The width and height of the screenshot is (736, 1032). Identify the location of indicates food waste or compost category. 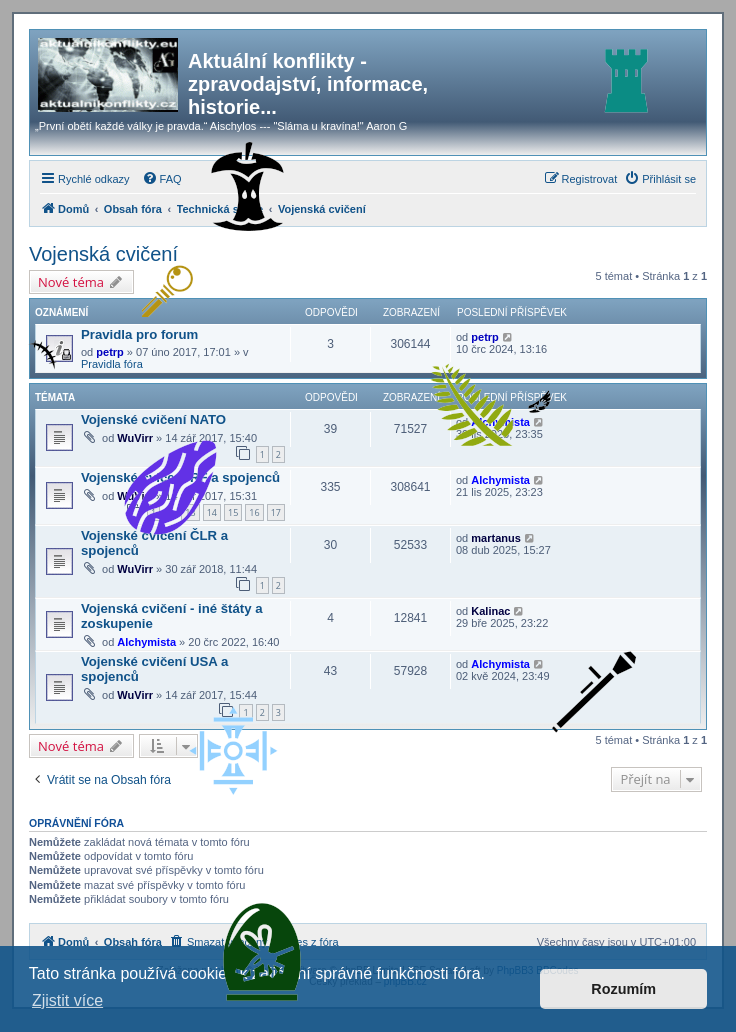
(247, 186).